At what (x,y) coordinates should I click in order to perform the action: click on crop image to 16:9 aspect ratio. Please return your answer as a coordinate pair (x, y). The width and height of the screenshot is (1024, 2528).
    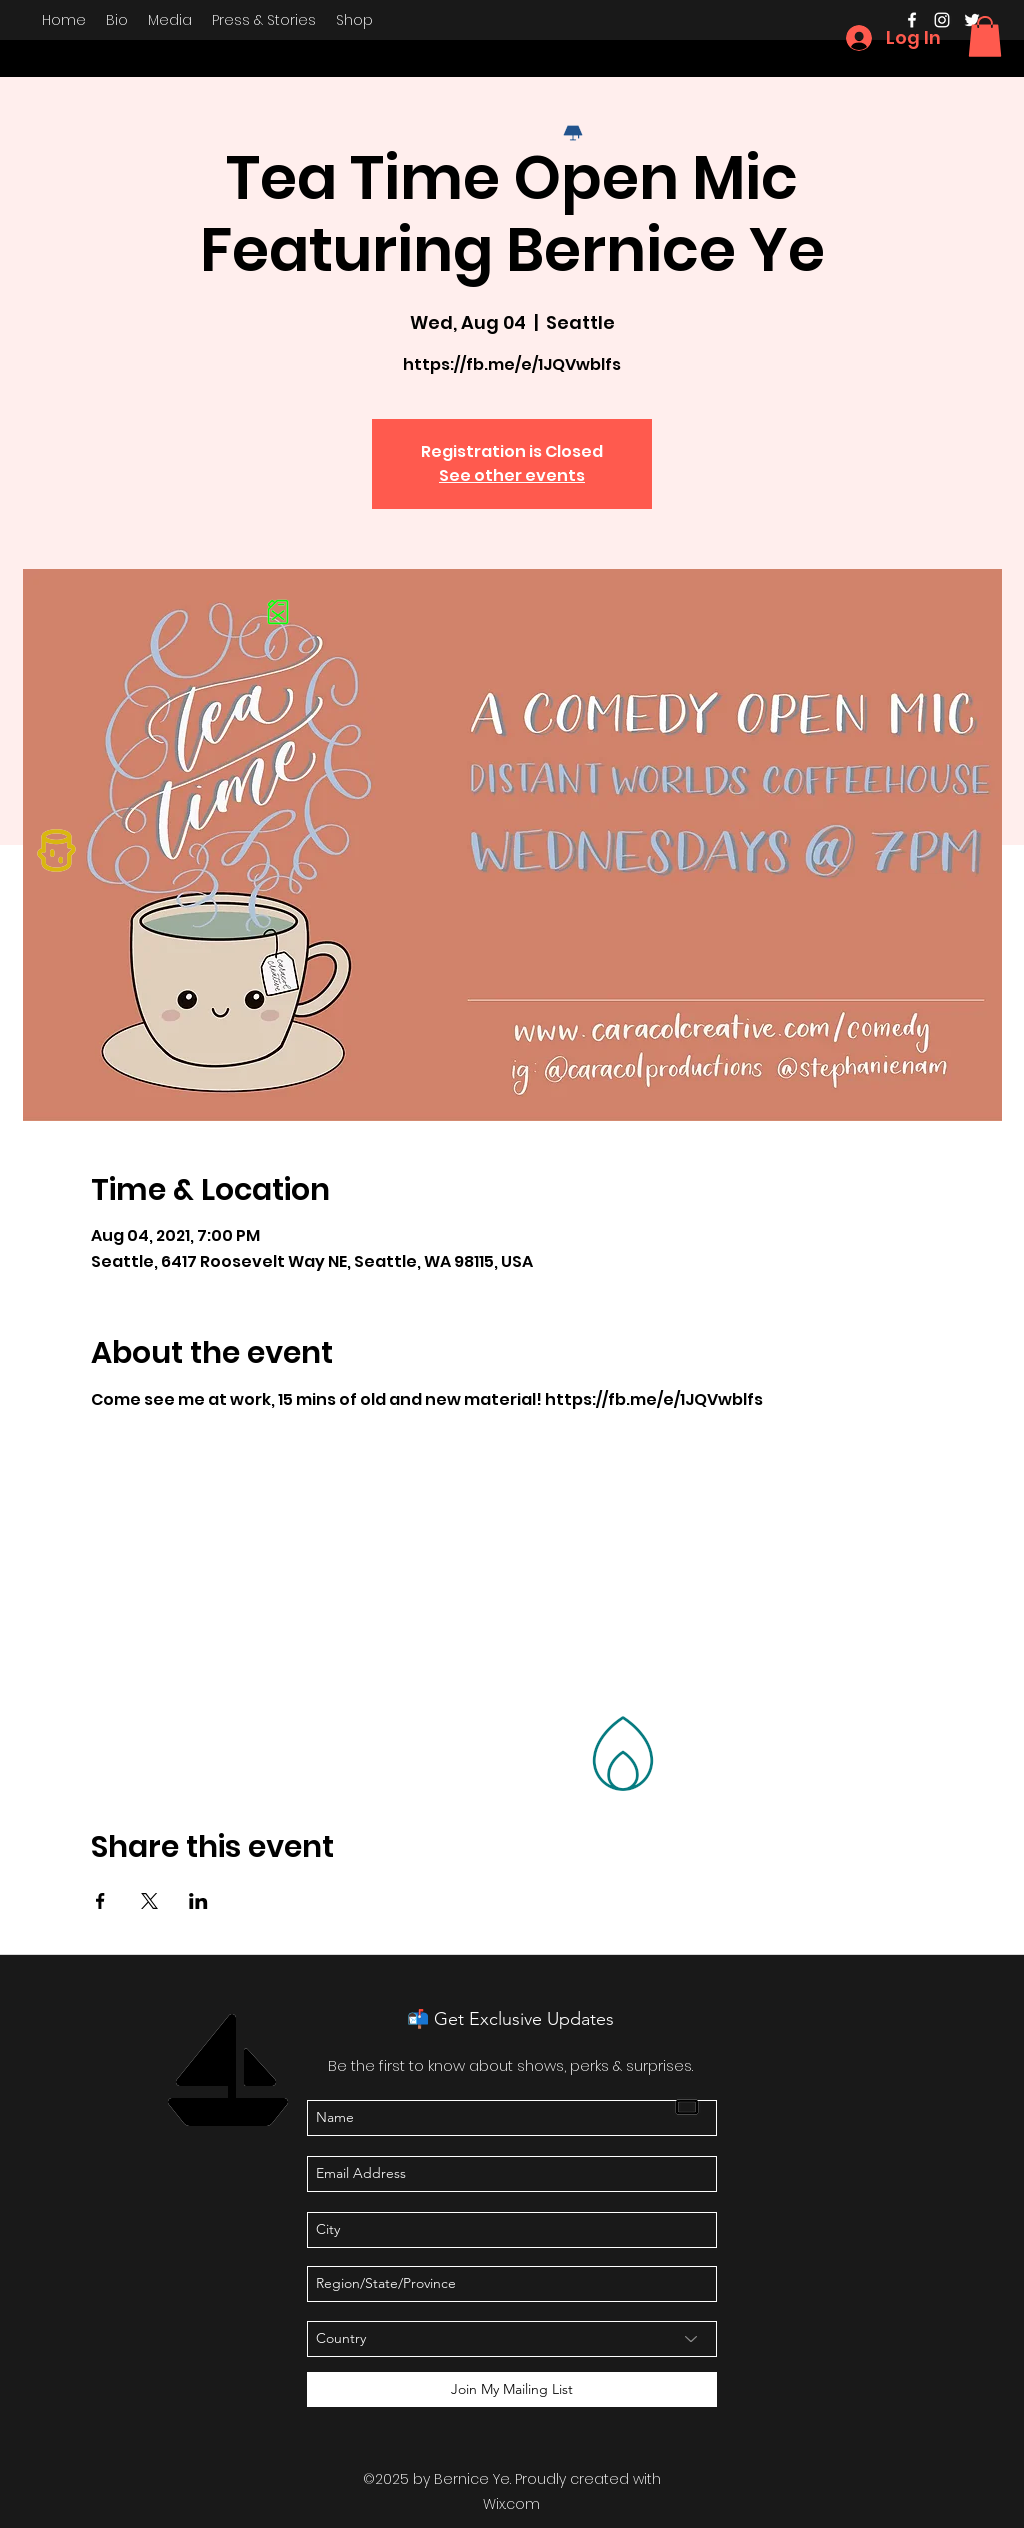
    Looking at the image, I should click on (687, 2107).